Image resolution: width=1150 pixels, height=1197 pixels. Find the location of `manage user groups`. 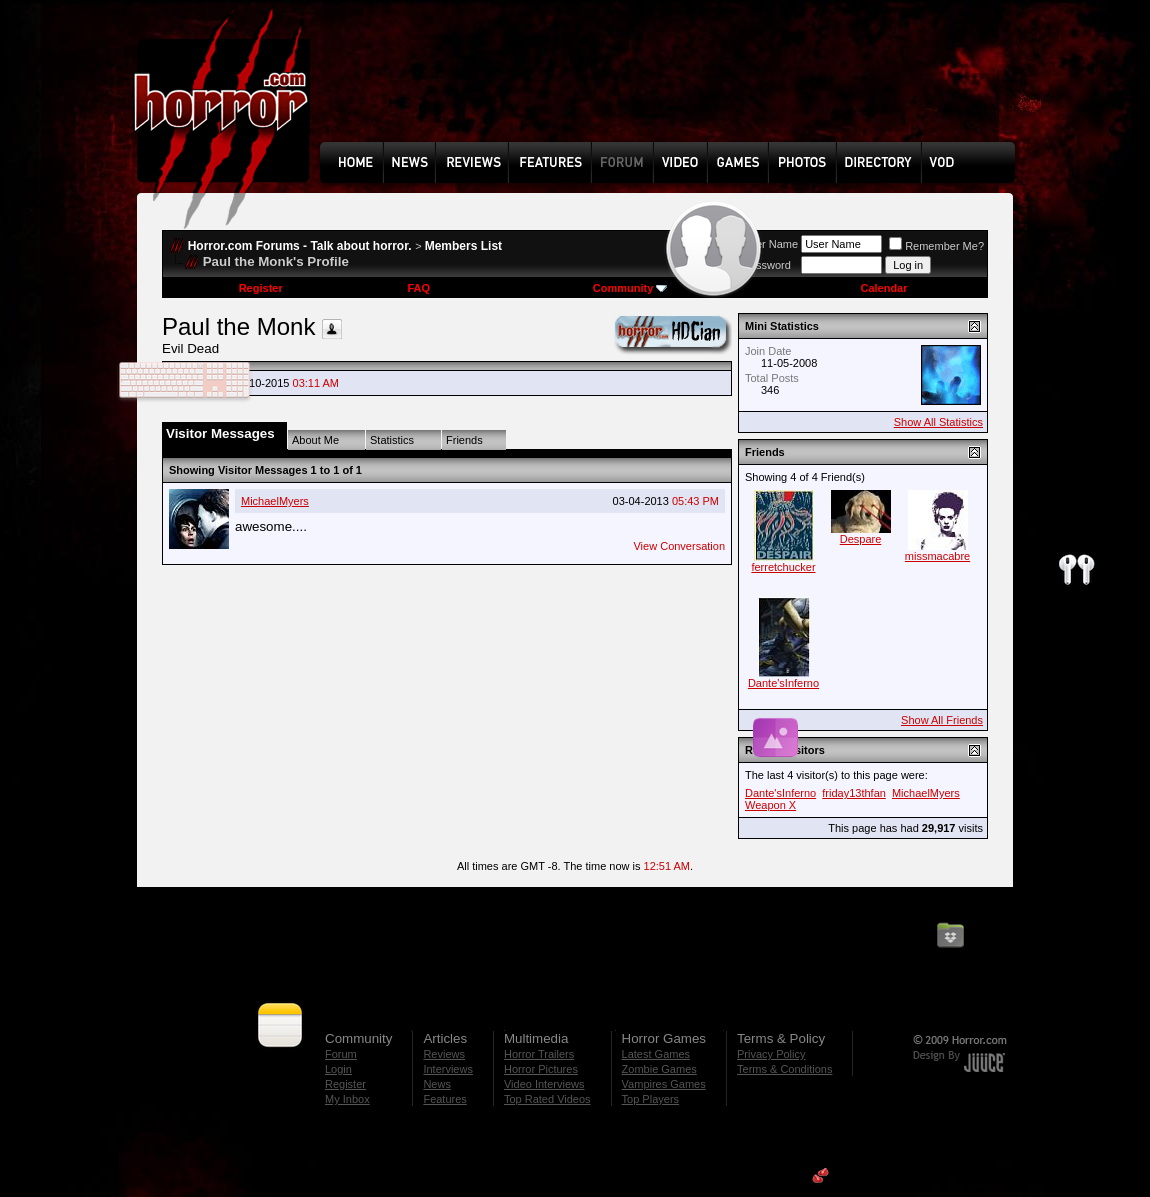

manage user groups is located at coordinates (713, 248).